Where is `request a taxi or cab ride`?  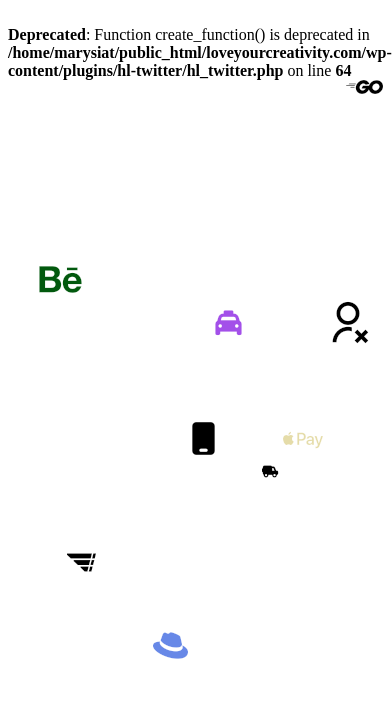
request a taxi or cab ride is located at coordinates (228, 323).